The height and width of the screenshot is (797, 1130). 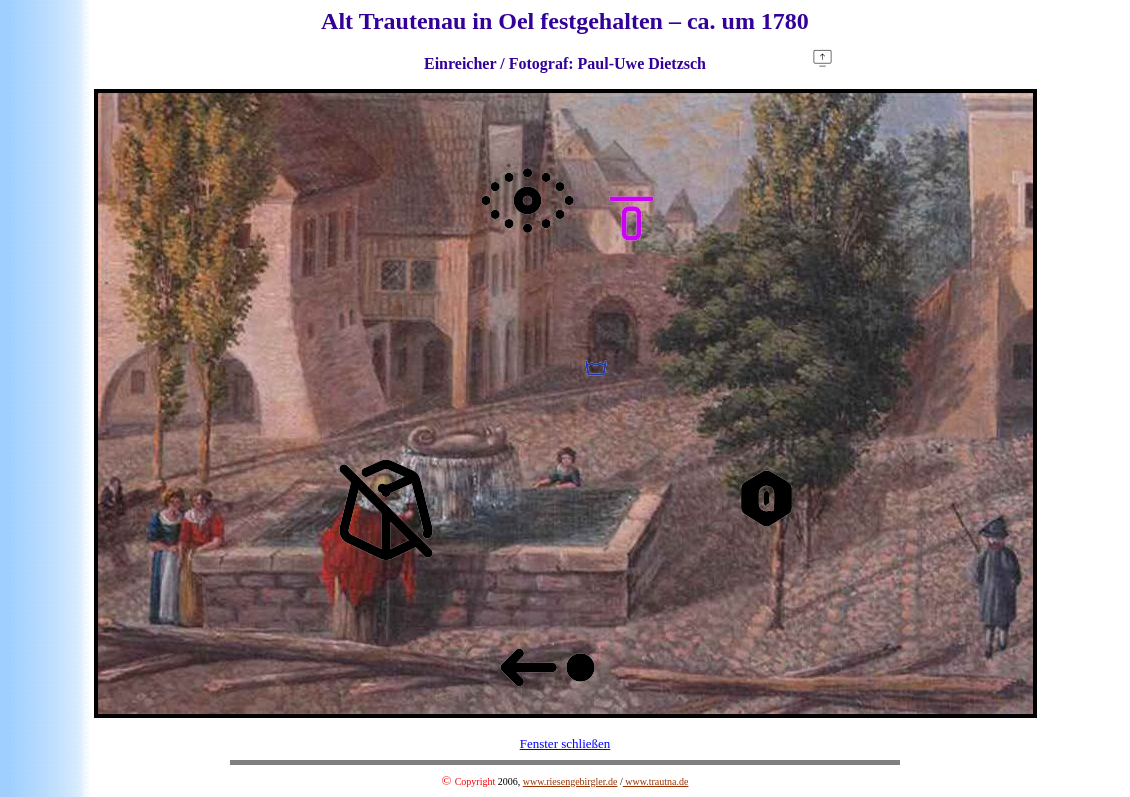 I want to click on upload content to display or monitor, so click(x=822, y=57).